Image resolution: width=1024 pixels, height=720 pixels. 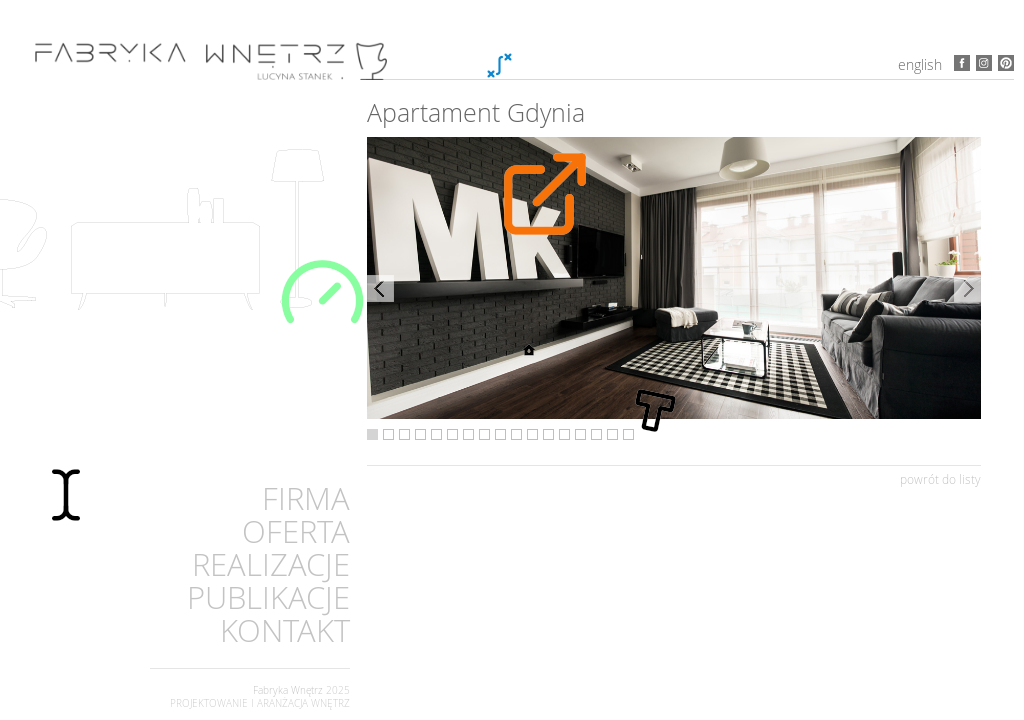 I want to click on open link in a new tab or window, so click(x=545, y=194).